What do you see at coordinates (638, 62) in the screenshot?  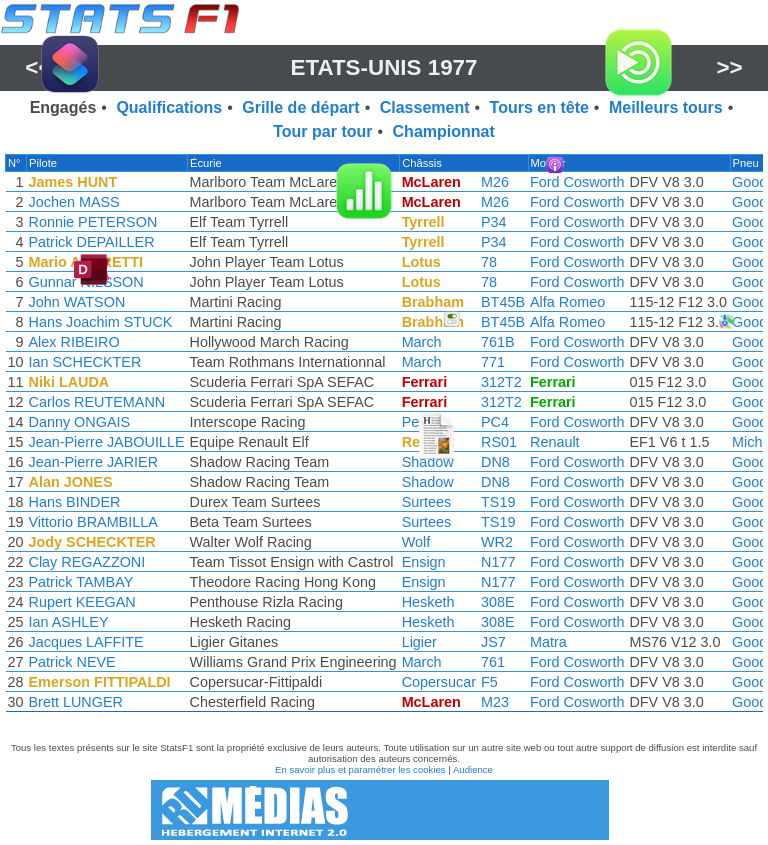 I see `open the mate desktop environment app` at bounding box center [638, 62].